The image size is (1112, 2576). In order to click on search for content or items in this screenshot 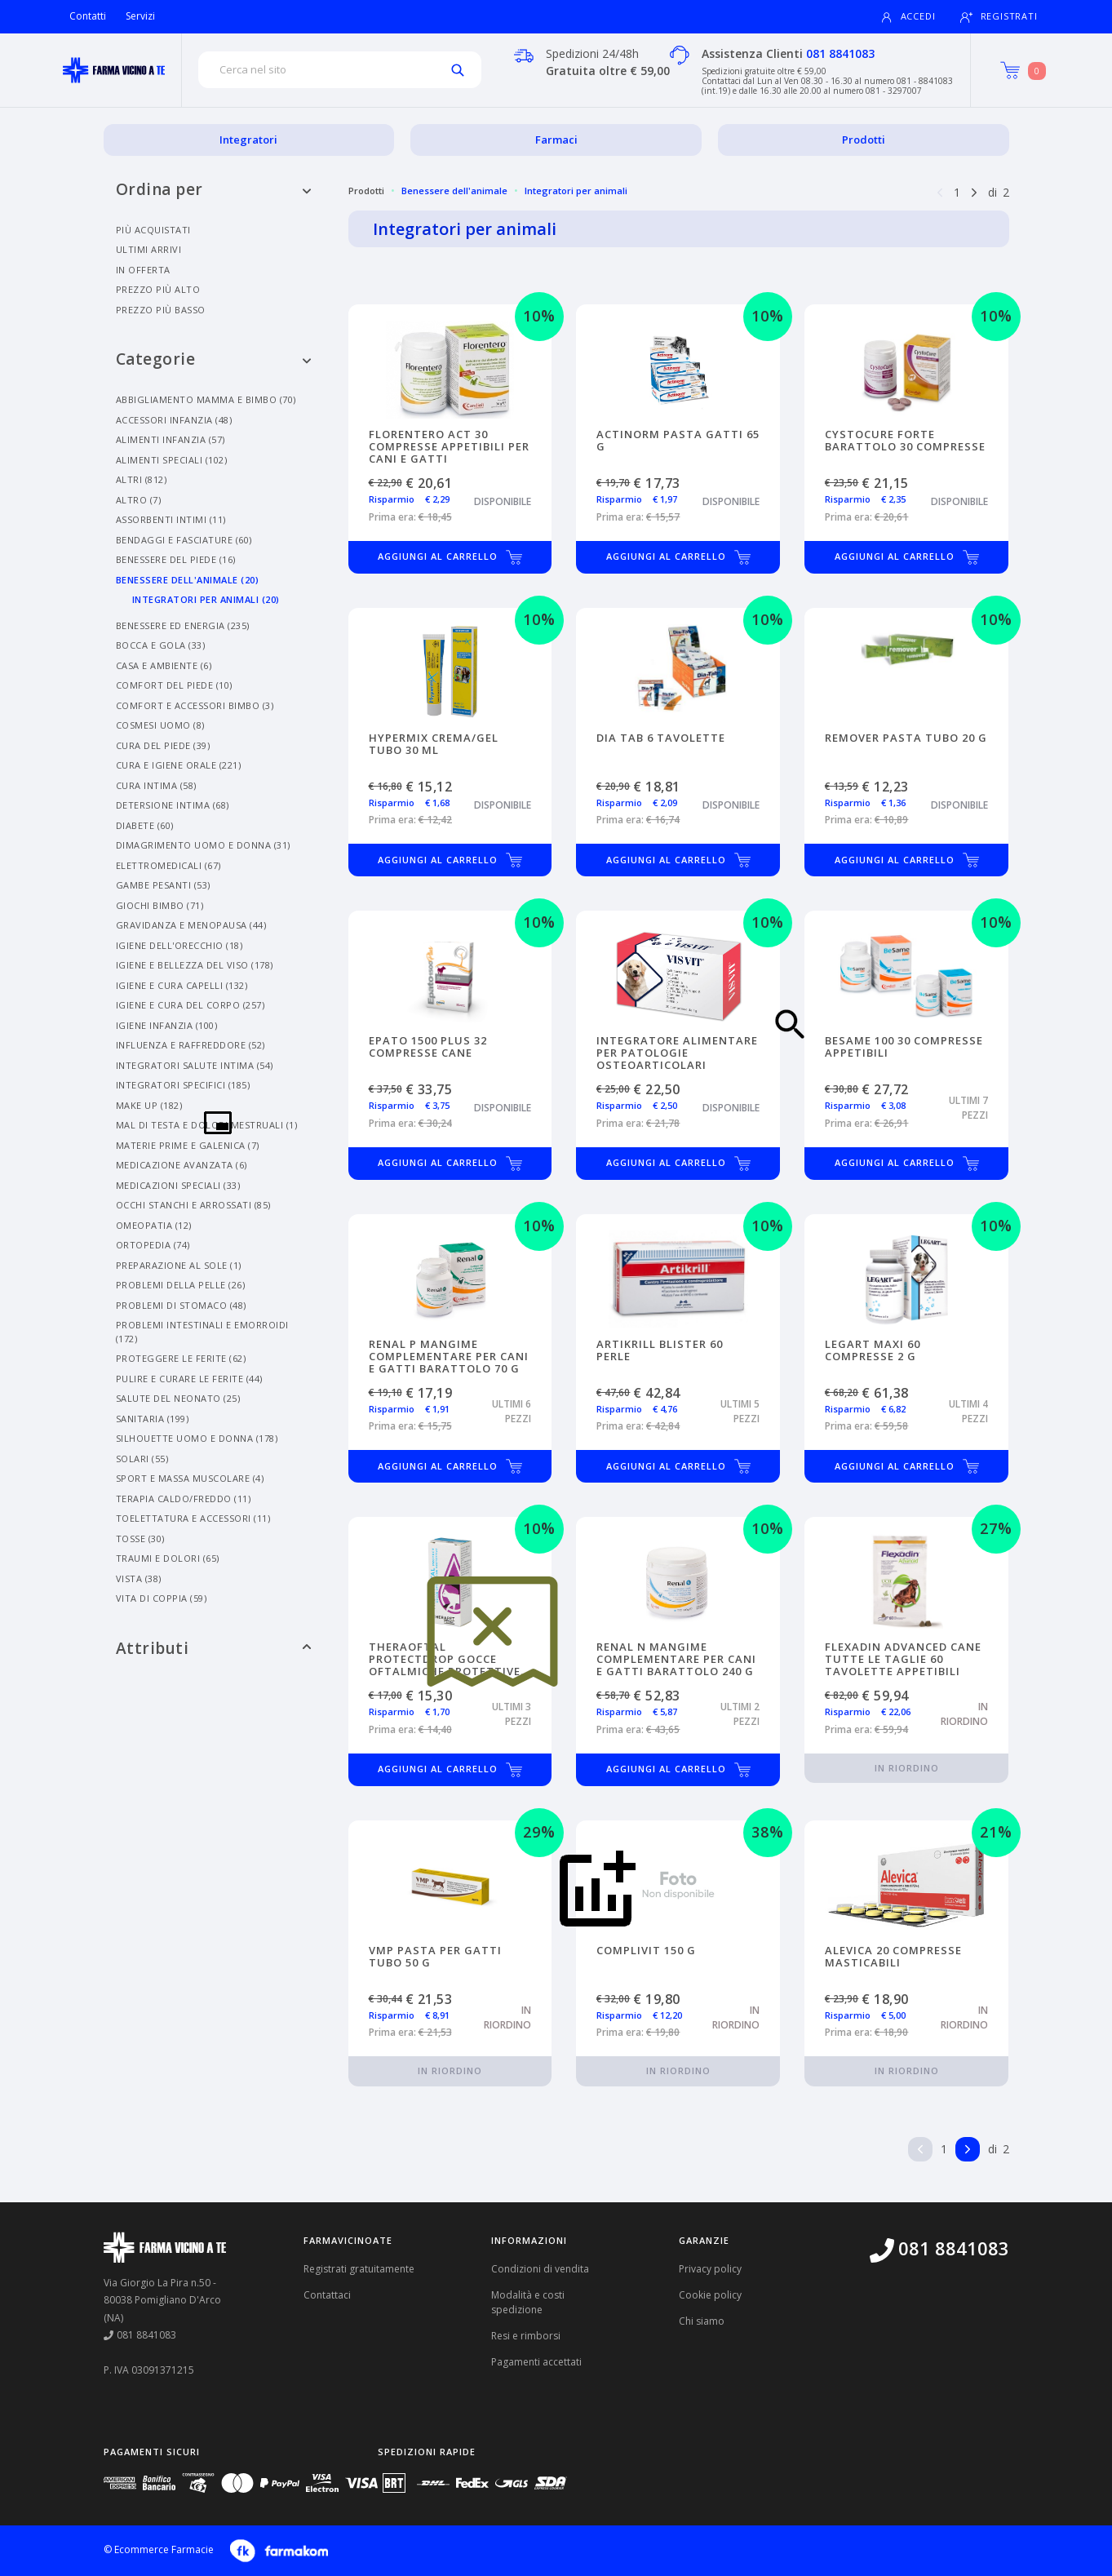, I will do `click(791, 1025)`.